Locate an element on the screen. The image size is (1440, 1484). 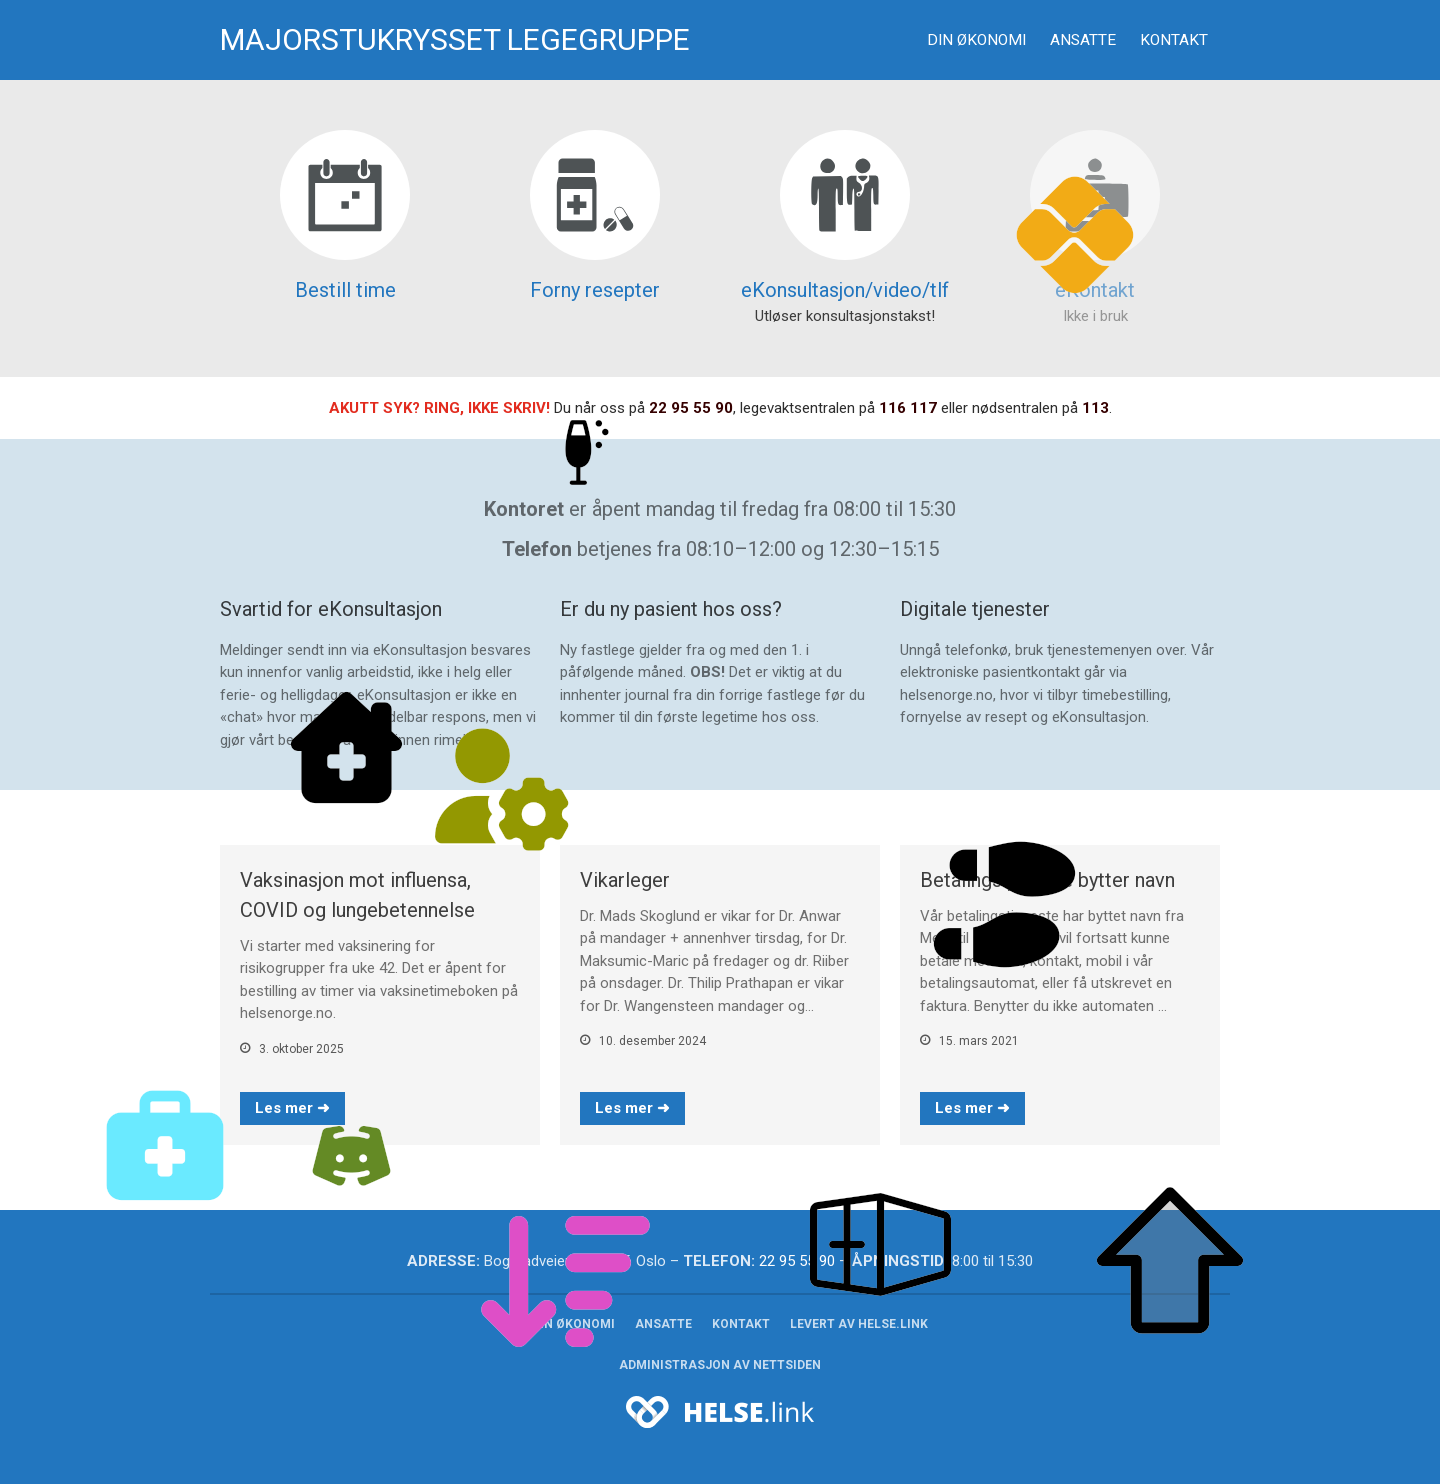
pay with pix instant payment is located at coordinates (1075, 235).